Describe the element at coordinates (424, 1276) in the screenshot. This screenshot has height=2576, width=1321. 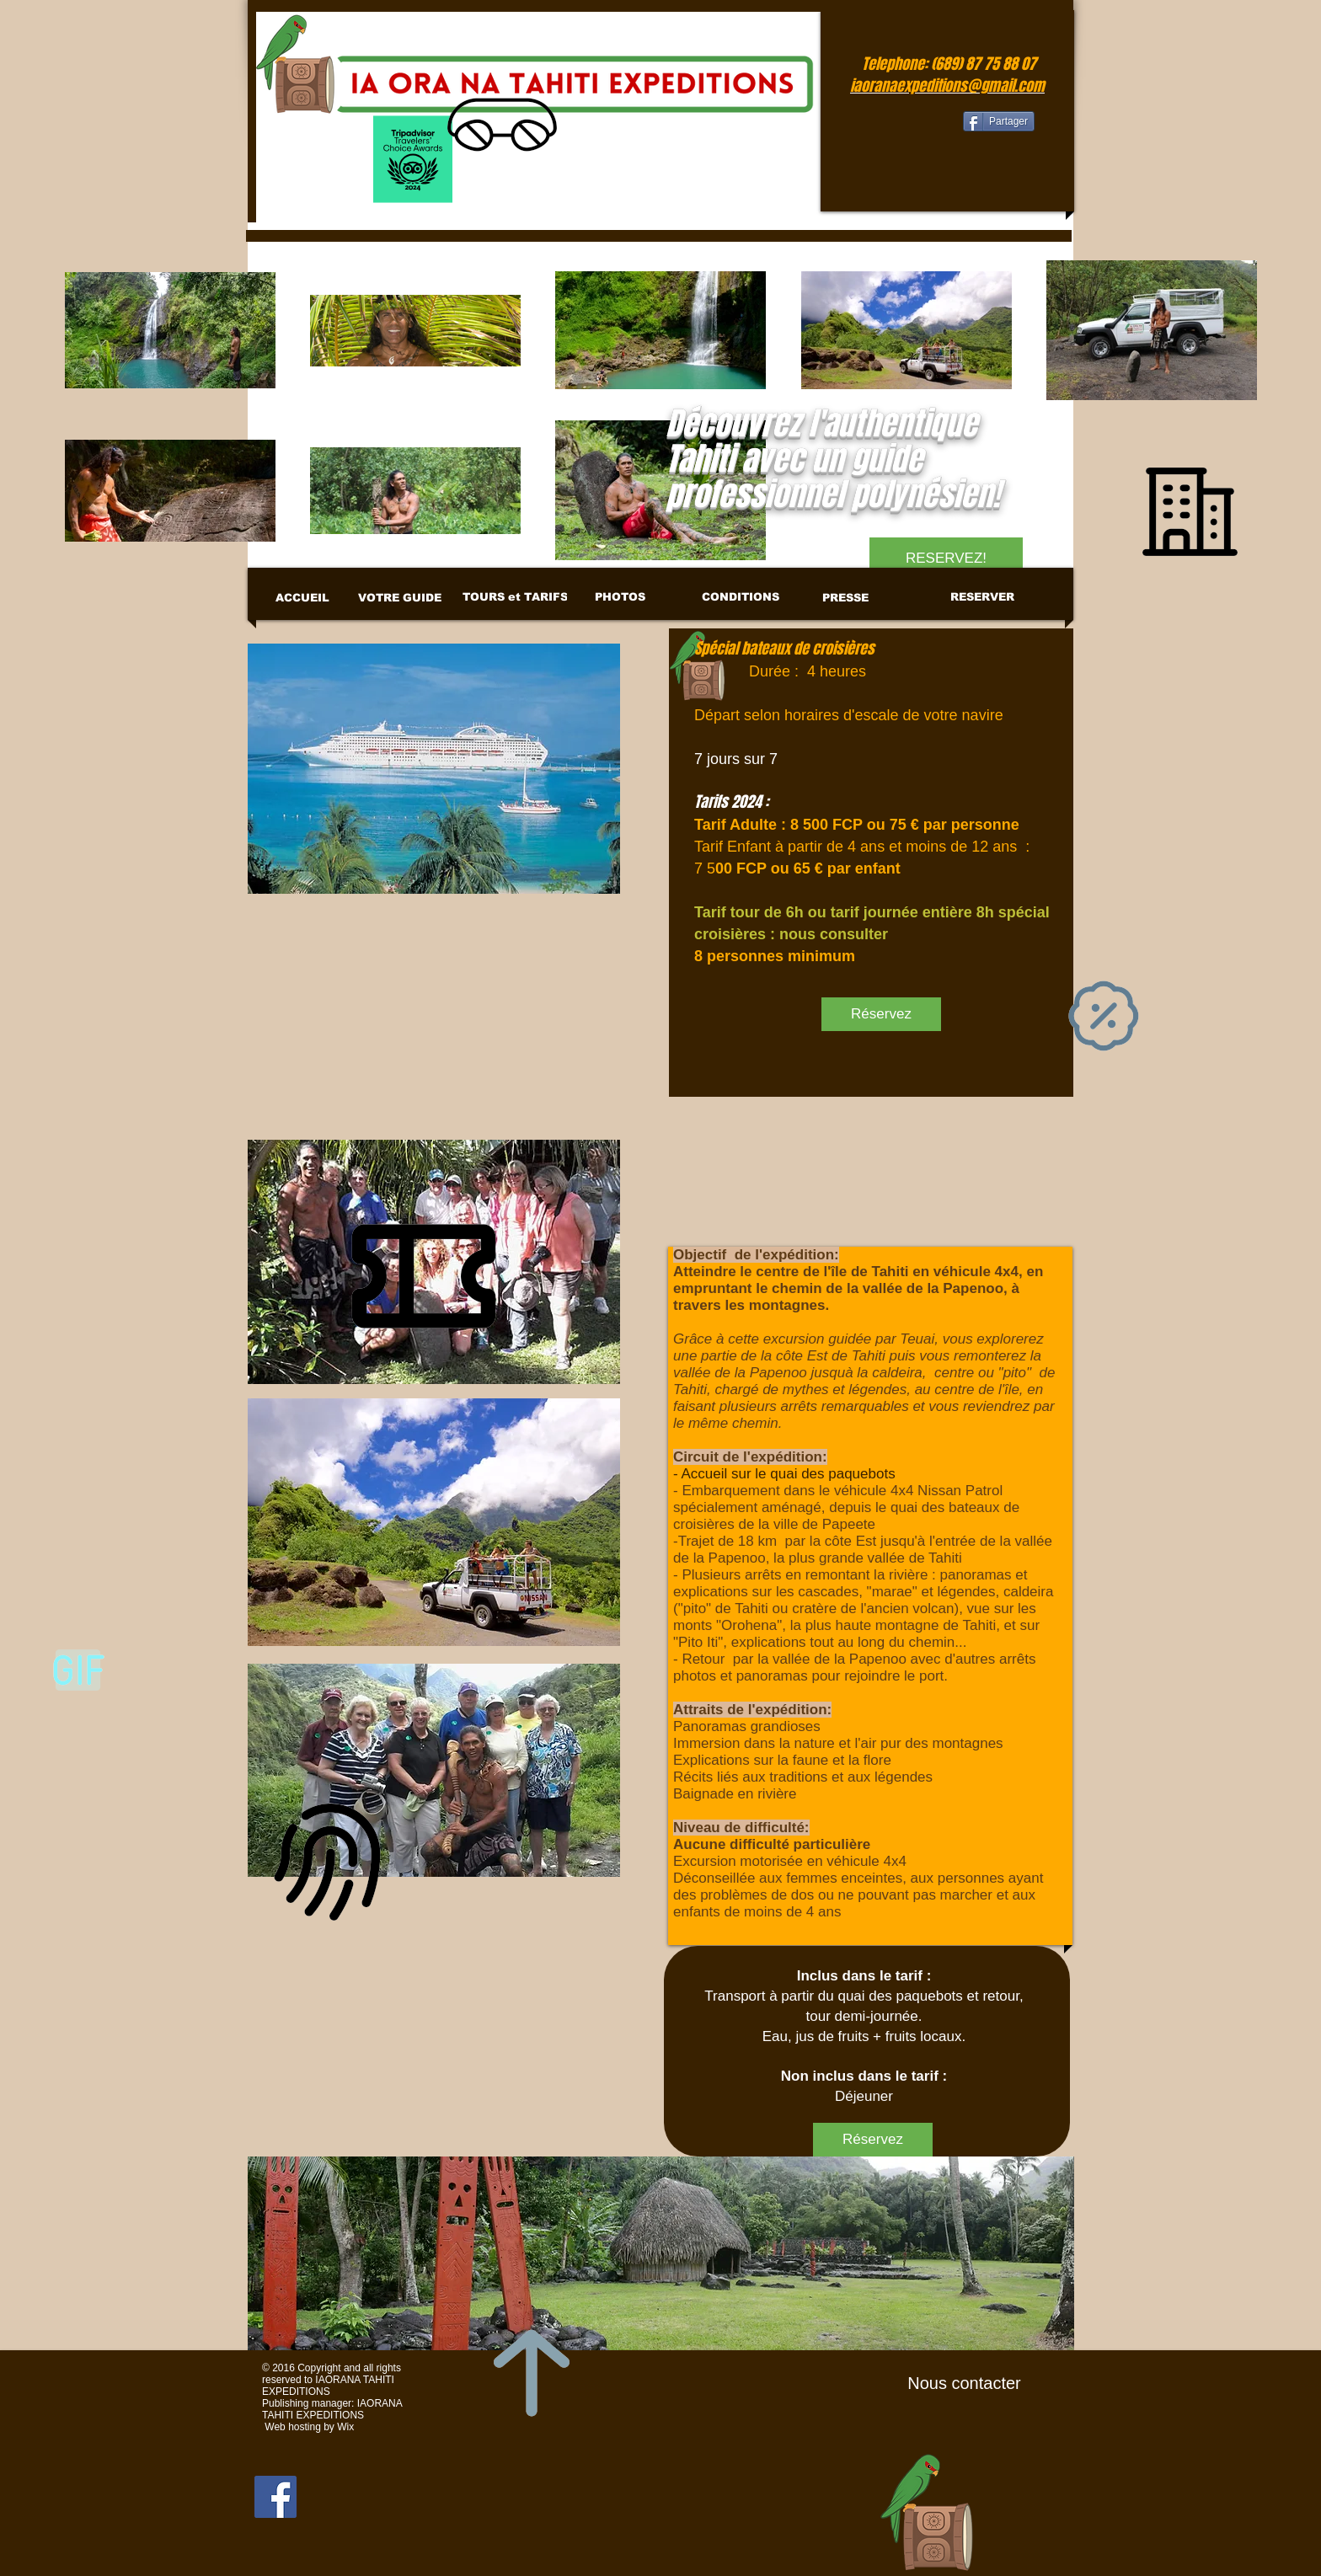
I see `view your tickets or passes` at that location.